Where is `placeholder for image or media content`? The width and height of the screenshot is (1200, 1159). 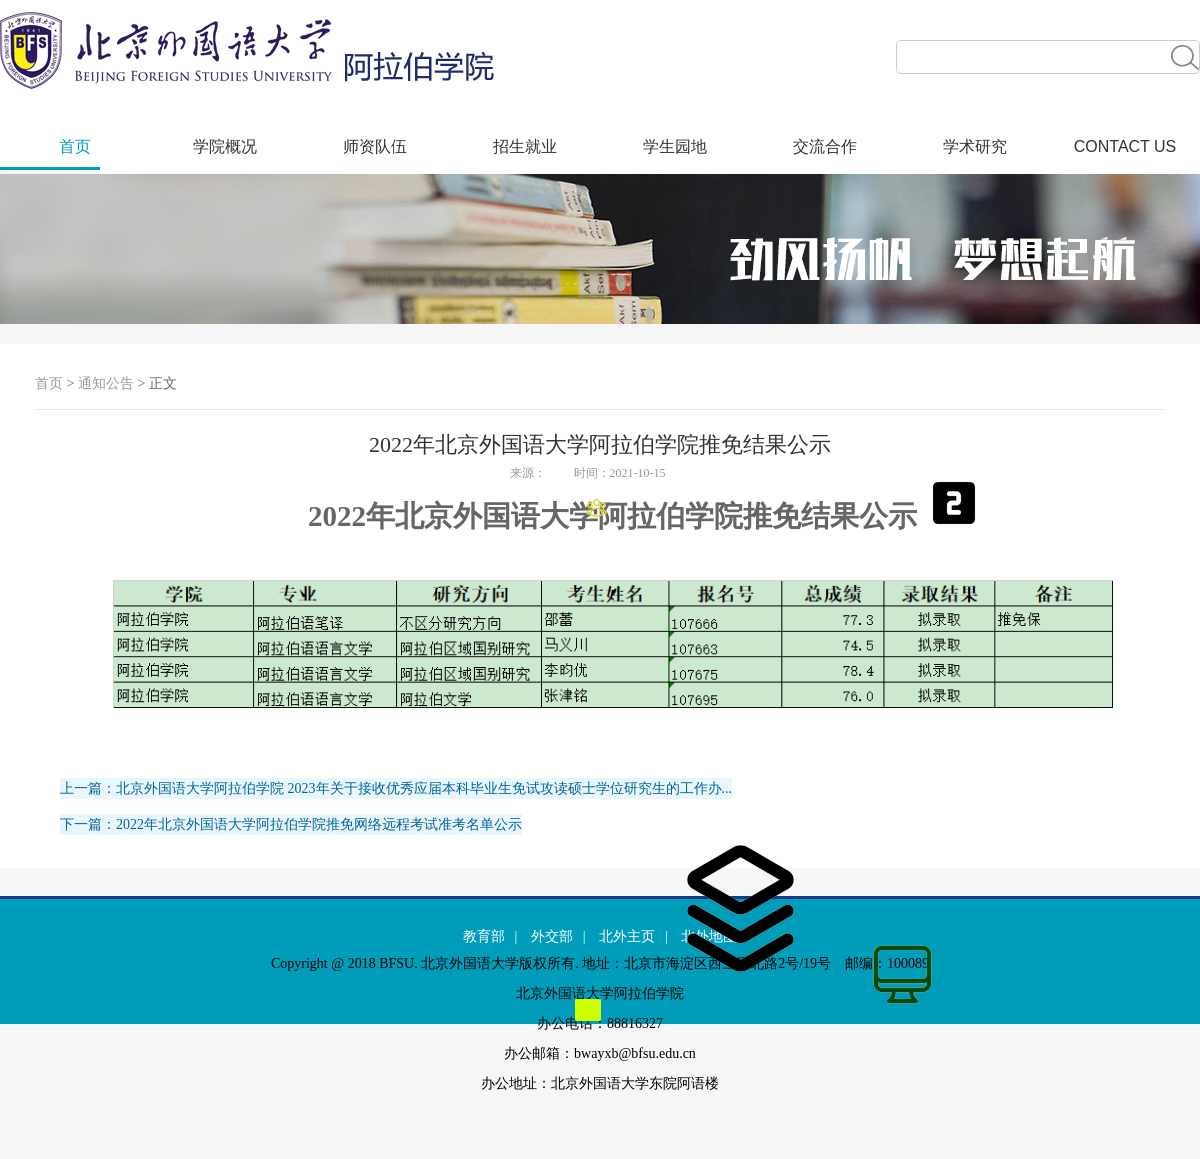 placeholder for image or media content is located at coordinates (588, 1010).